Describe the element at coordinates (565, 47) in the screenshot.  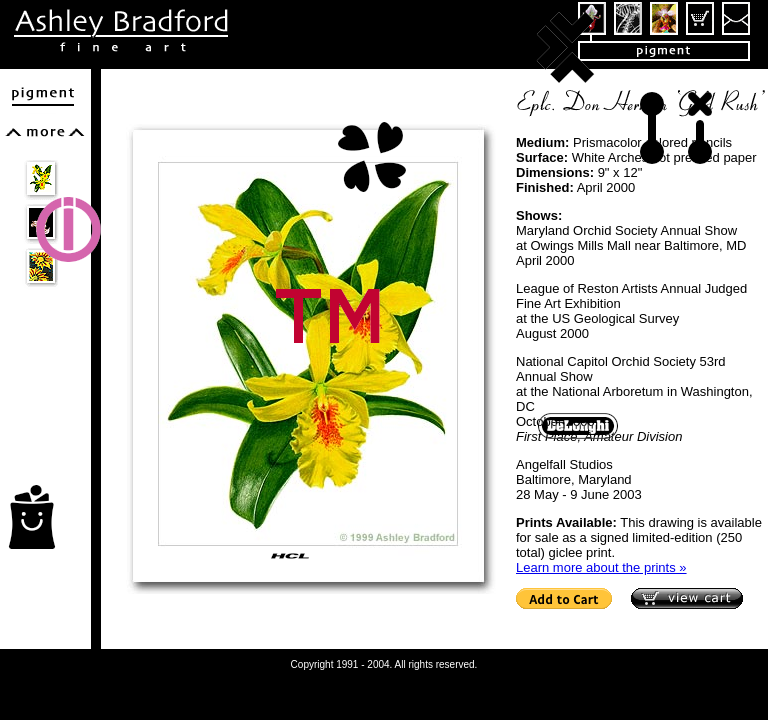
I see `tricentis company logo` at that location.